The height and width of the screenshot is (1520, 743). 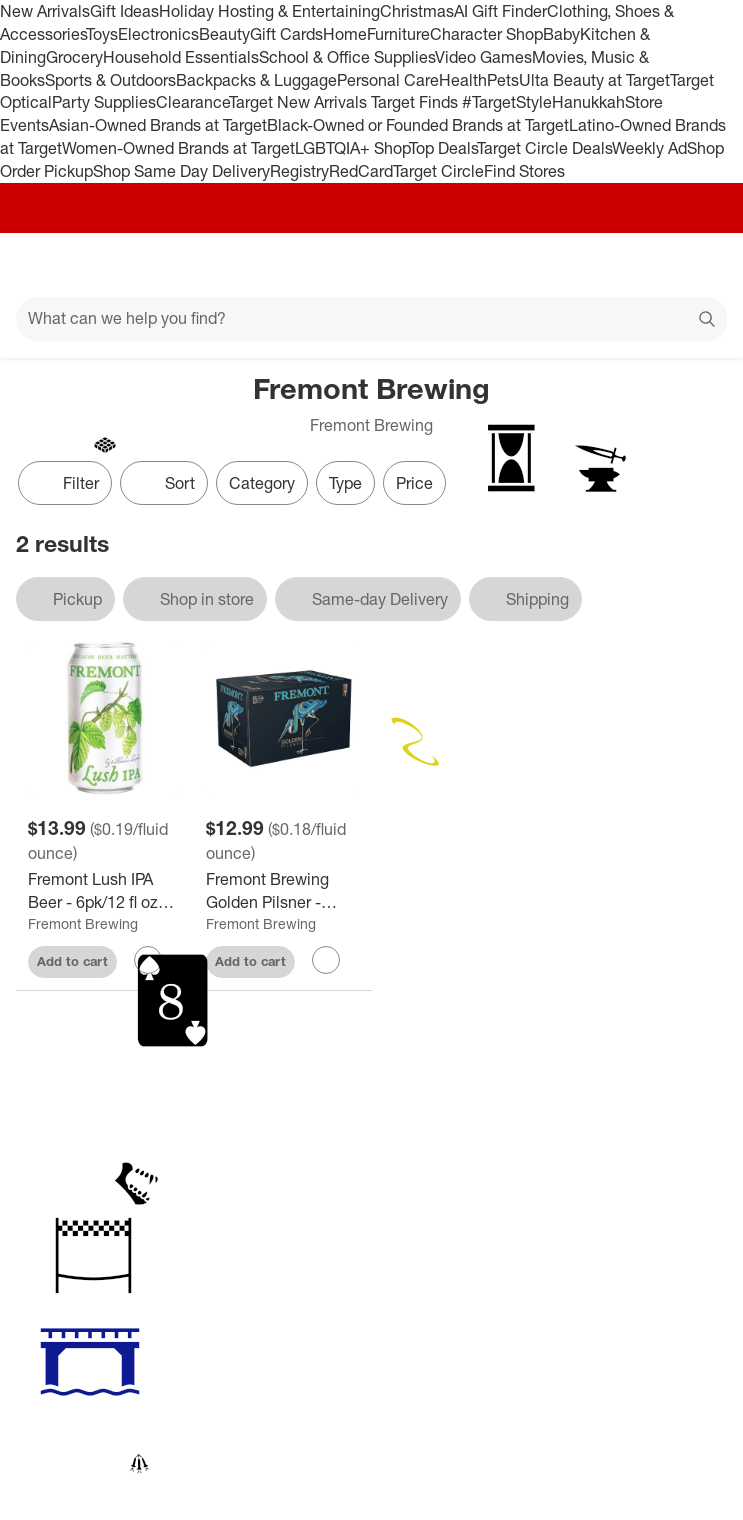 What do you see at coordinates (600, 466) in the screenshot?
I see `access the weapon crafting menu` at bounding box center [600, 466].